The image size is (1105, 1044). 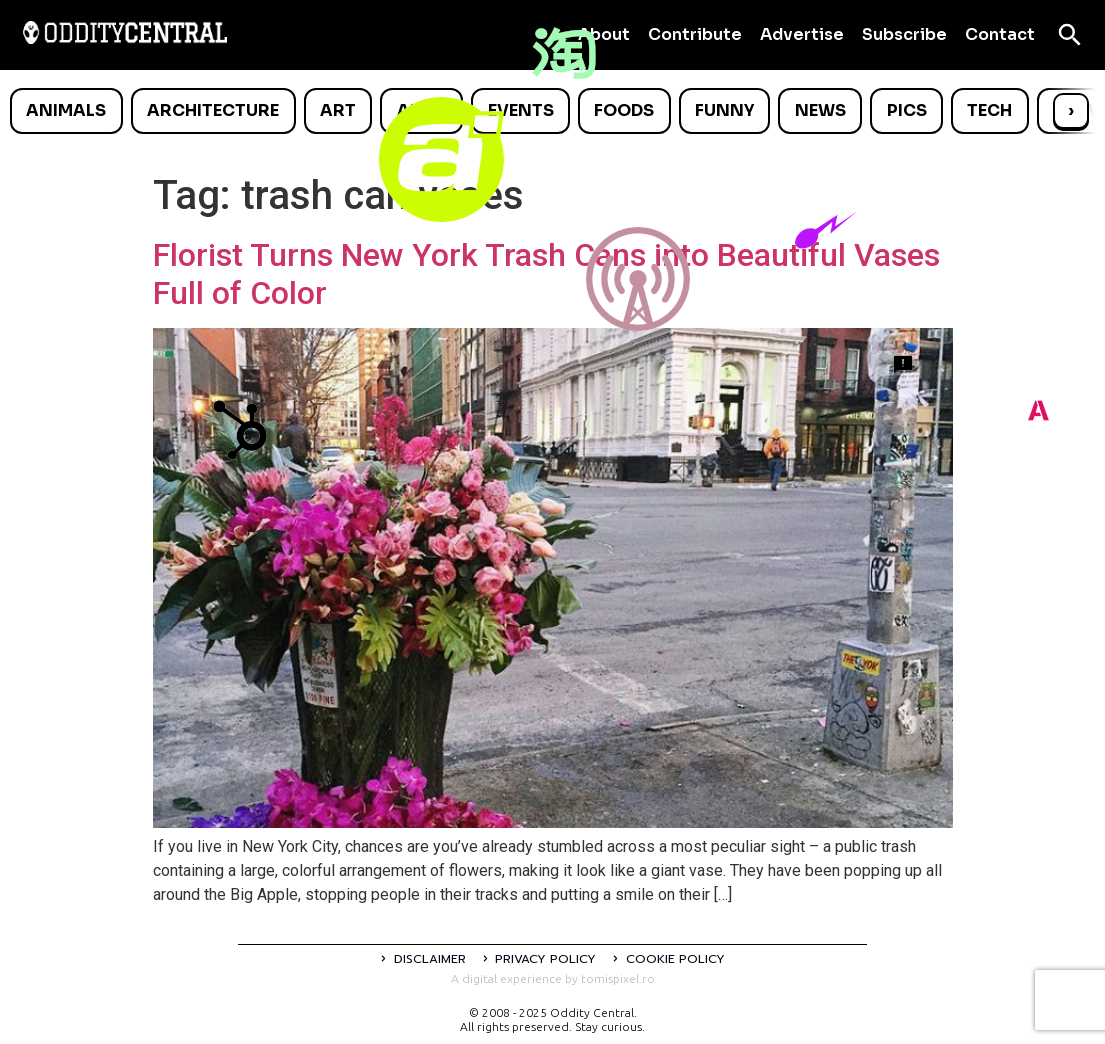 I want to click on gamescience company logo, so click(x=826, y=230).